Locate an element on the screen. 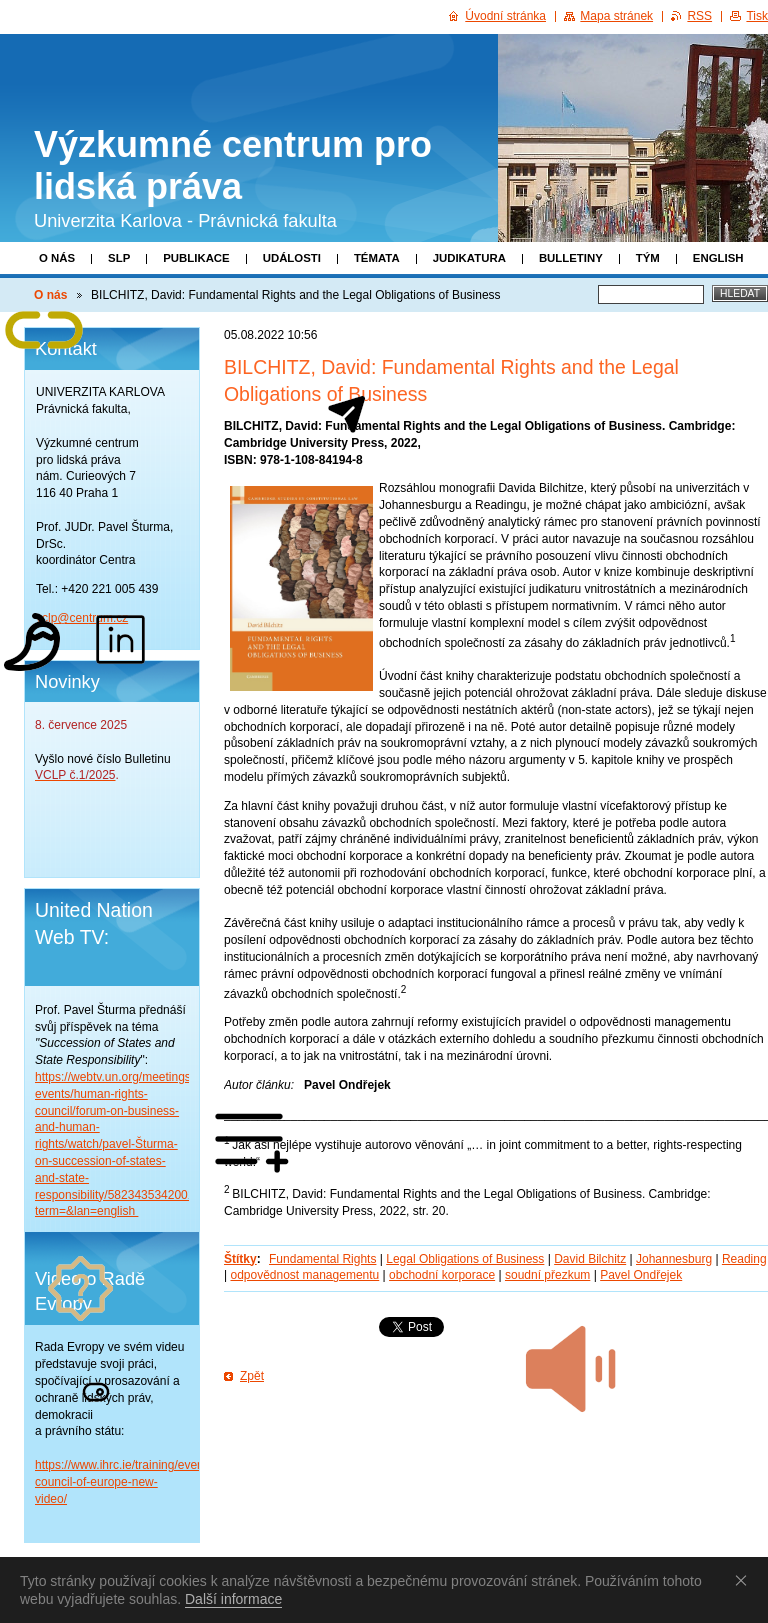 Image resolution: width=768 pixels, height=1623 pixels. open LinkedIn profile or app is located at coordinates (120, 639).